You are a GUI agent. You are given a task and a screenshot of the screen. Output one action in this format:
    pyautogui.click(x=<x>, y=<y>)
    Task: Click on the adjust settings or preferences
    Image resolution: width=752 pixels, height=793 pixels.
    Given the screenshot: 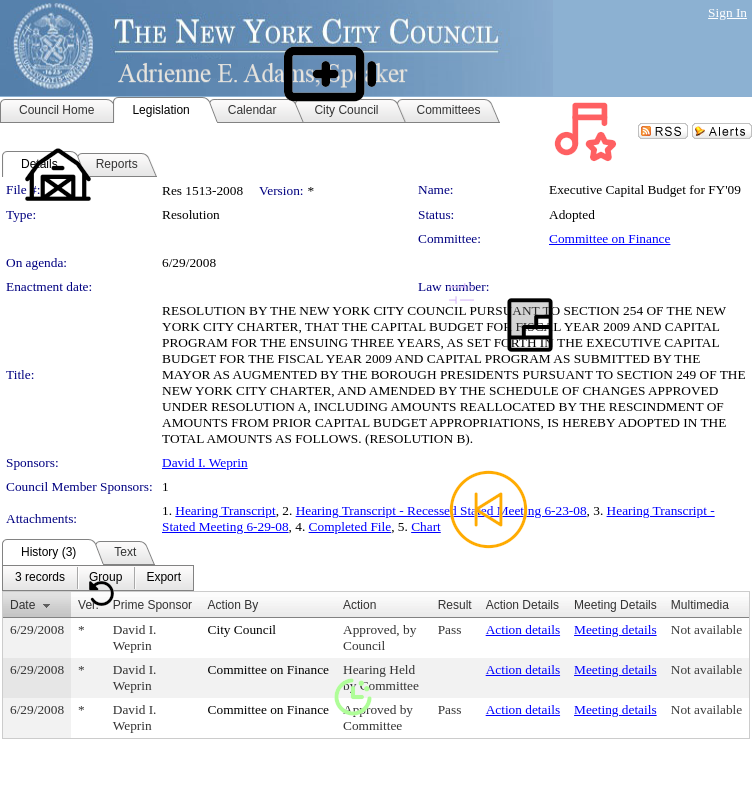 What is the action you would take?
    pyautogui.click(x=461, y=293)
    